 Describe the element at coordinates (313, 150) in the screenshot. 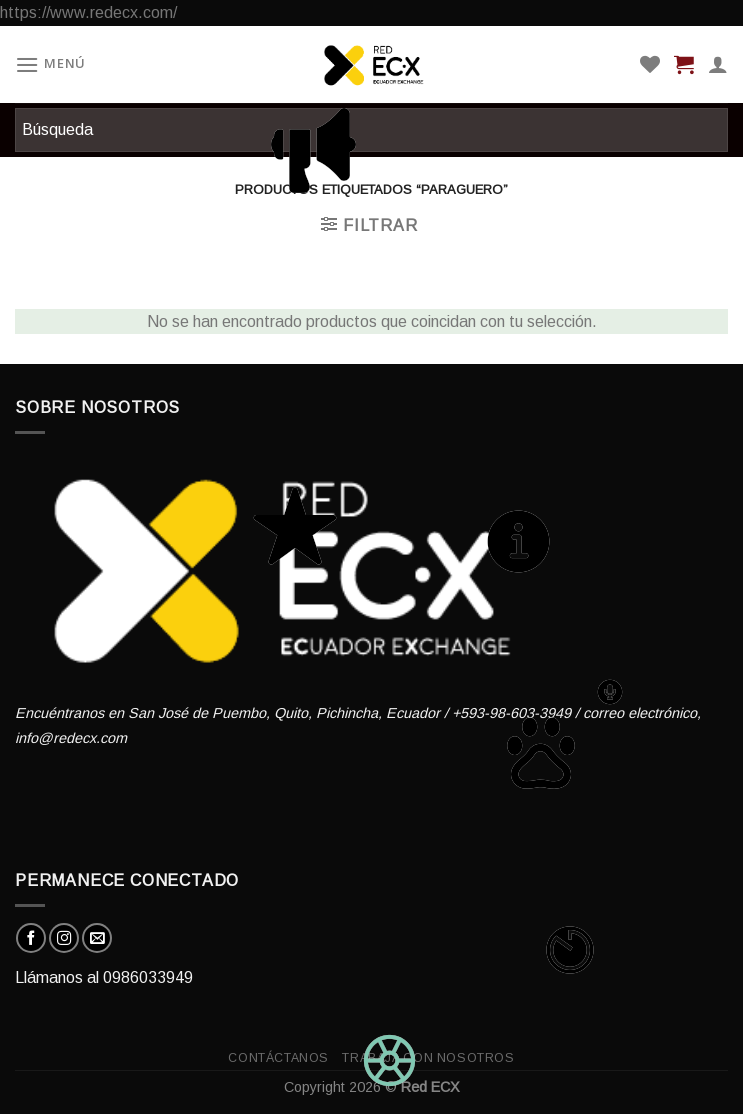

I see `make an announcement or broadcast` at that location.